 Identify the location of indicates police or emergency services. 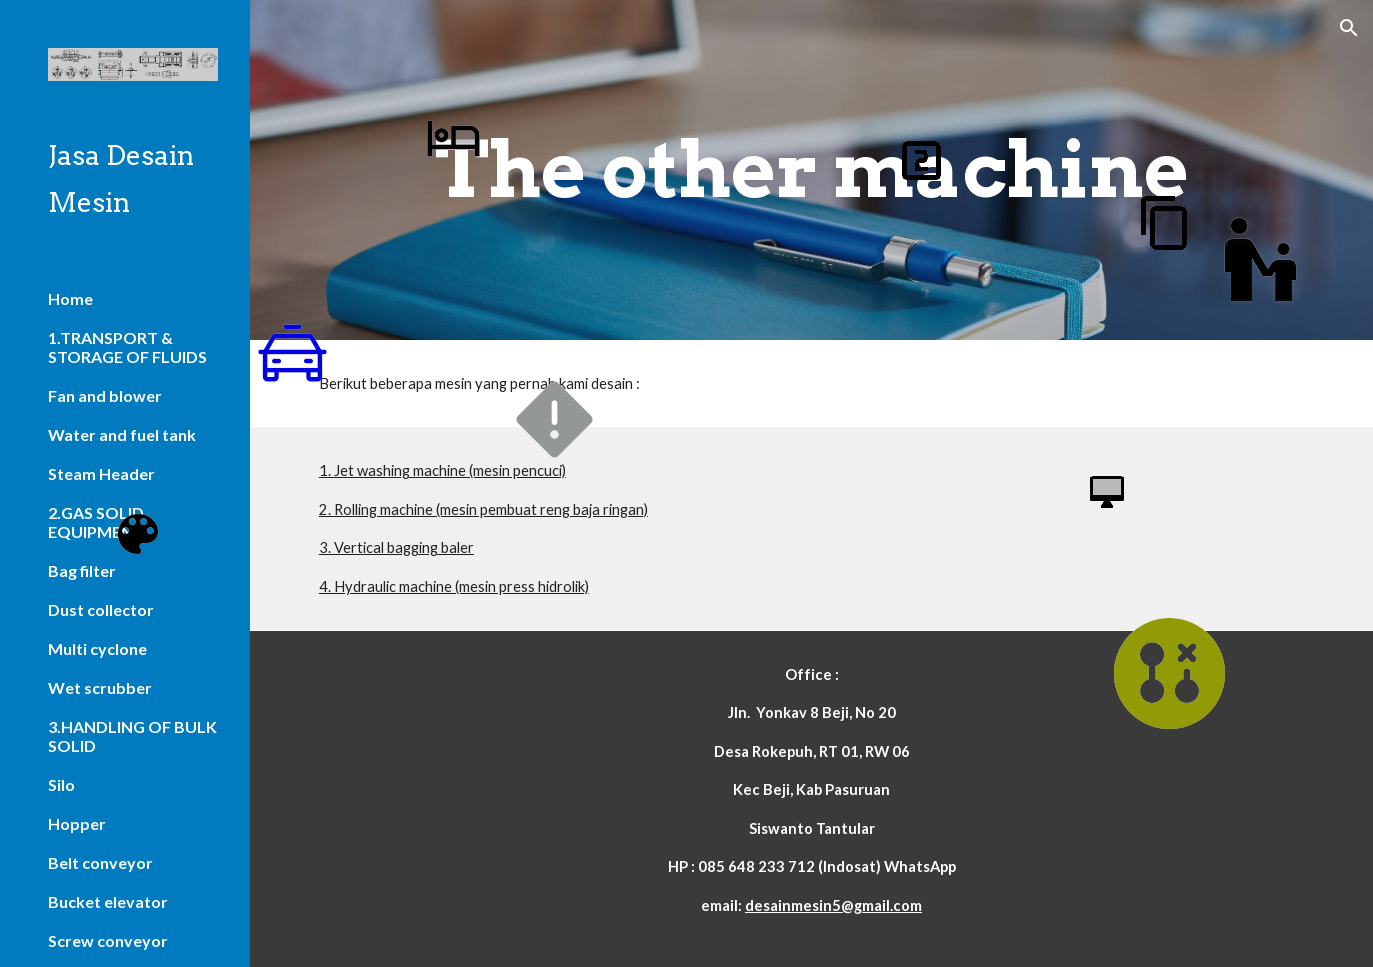
(292, 356).